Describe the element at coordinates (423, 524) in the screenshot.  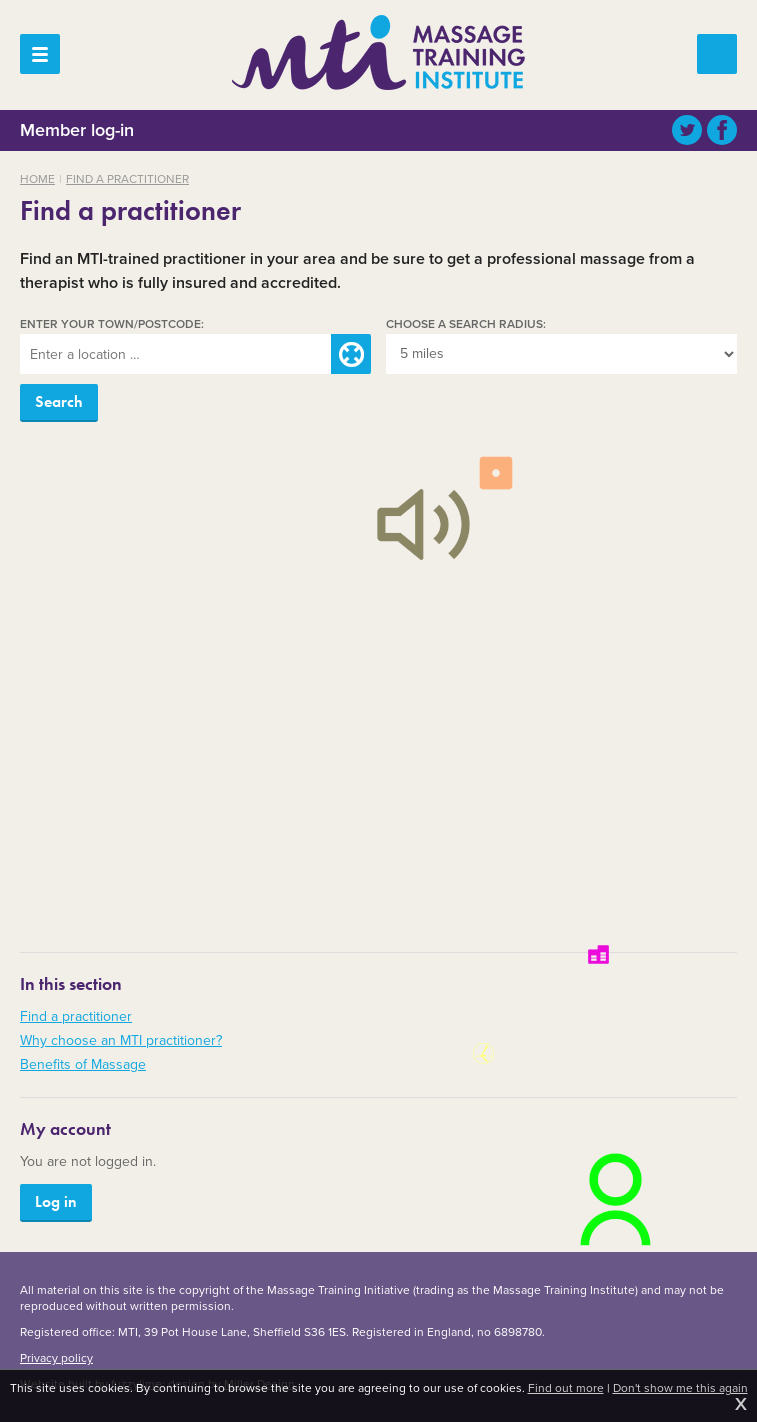
I see `increase audio volume` at that location.